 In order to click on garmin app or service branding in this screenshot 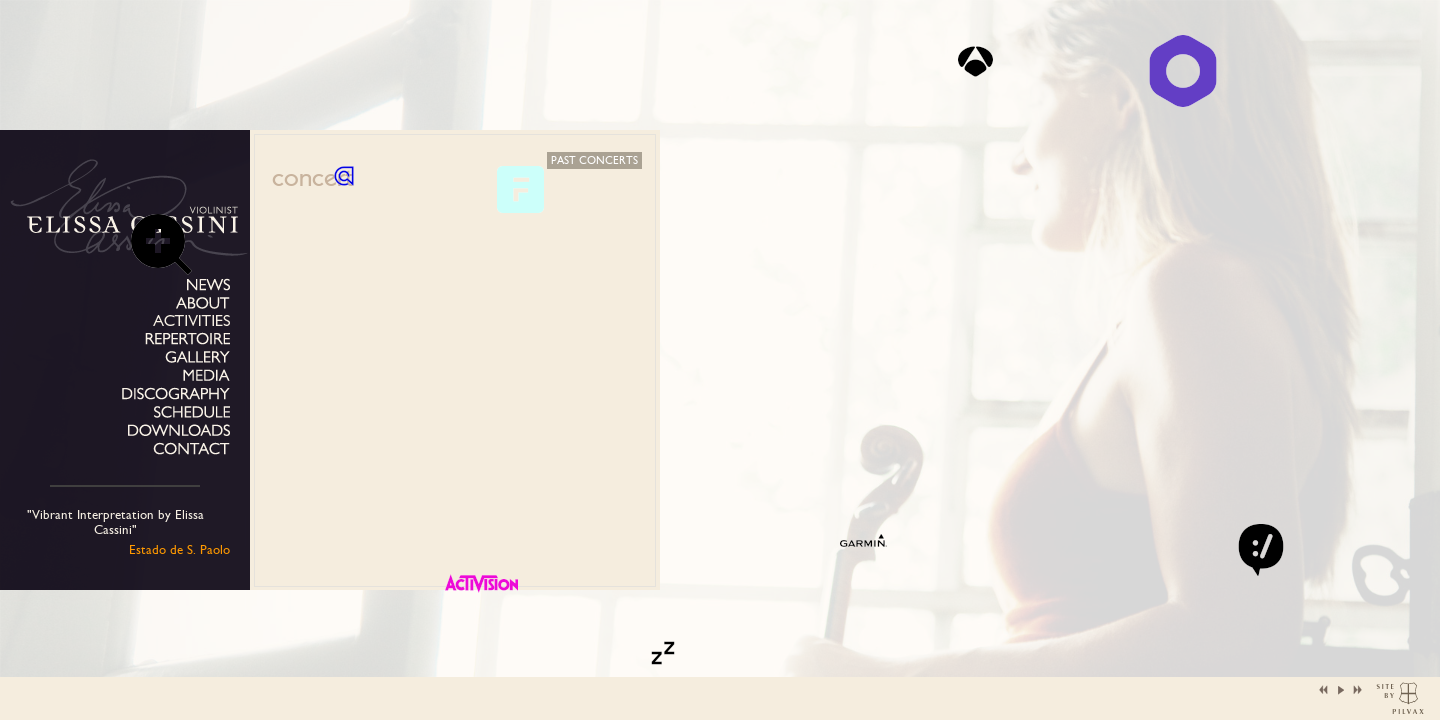, I will do `click(863, 540)`.